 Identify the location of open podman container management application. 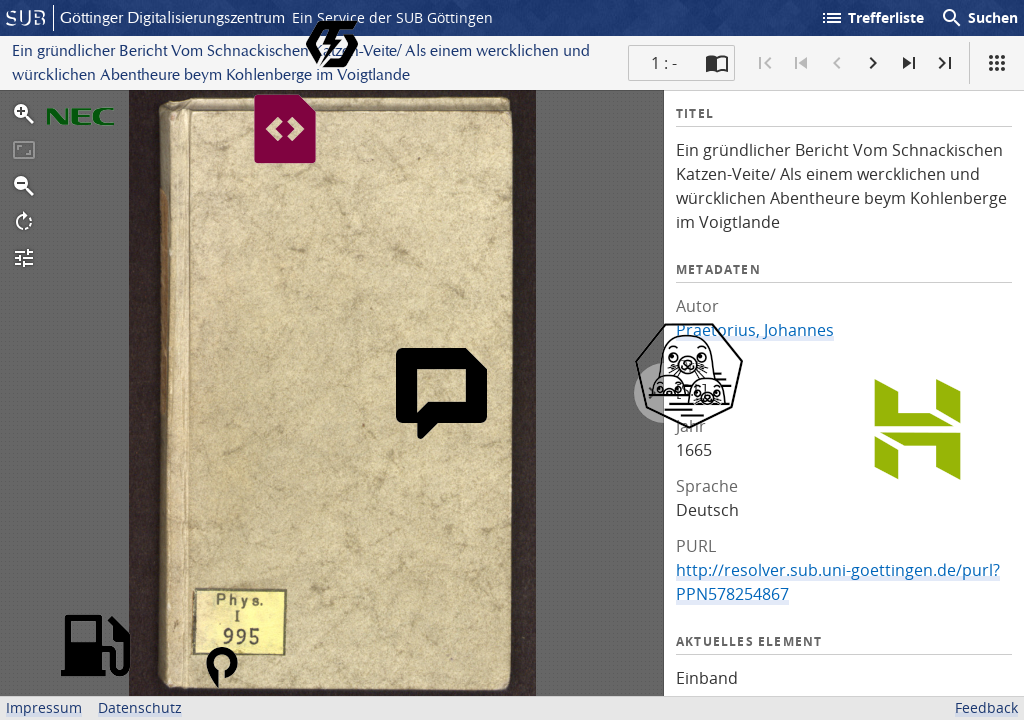
(689, 376).